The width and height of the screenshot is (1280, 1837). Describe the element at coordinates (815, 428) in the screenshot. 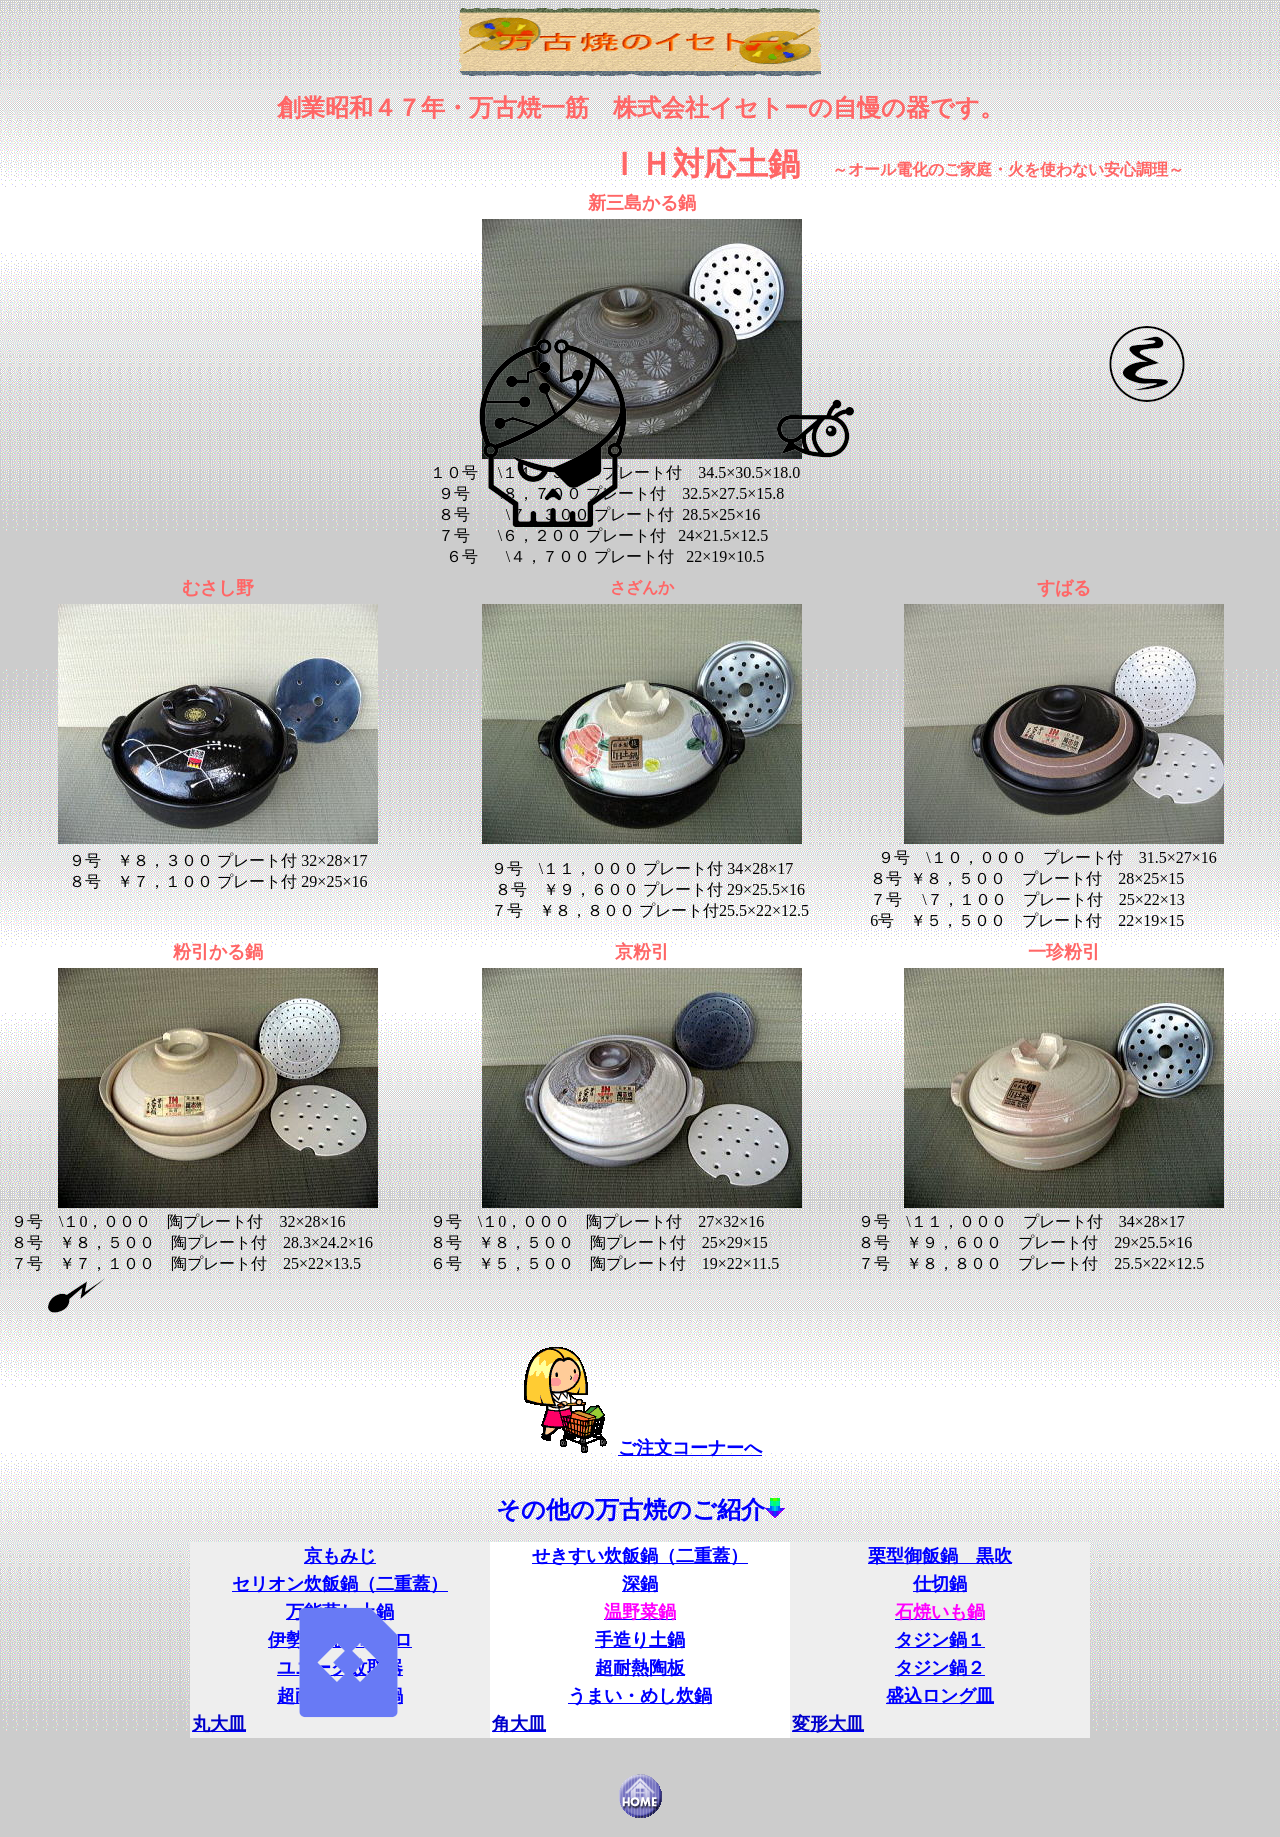

I see `open the Honeygain app` at that location.